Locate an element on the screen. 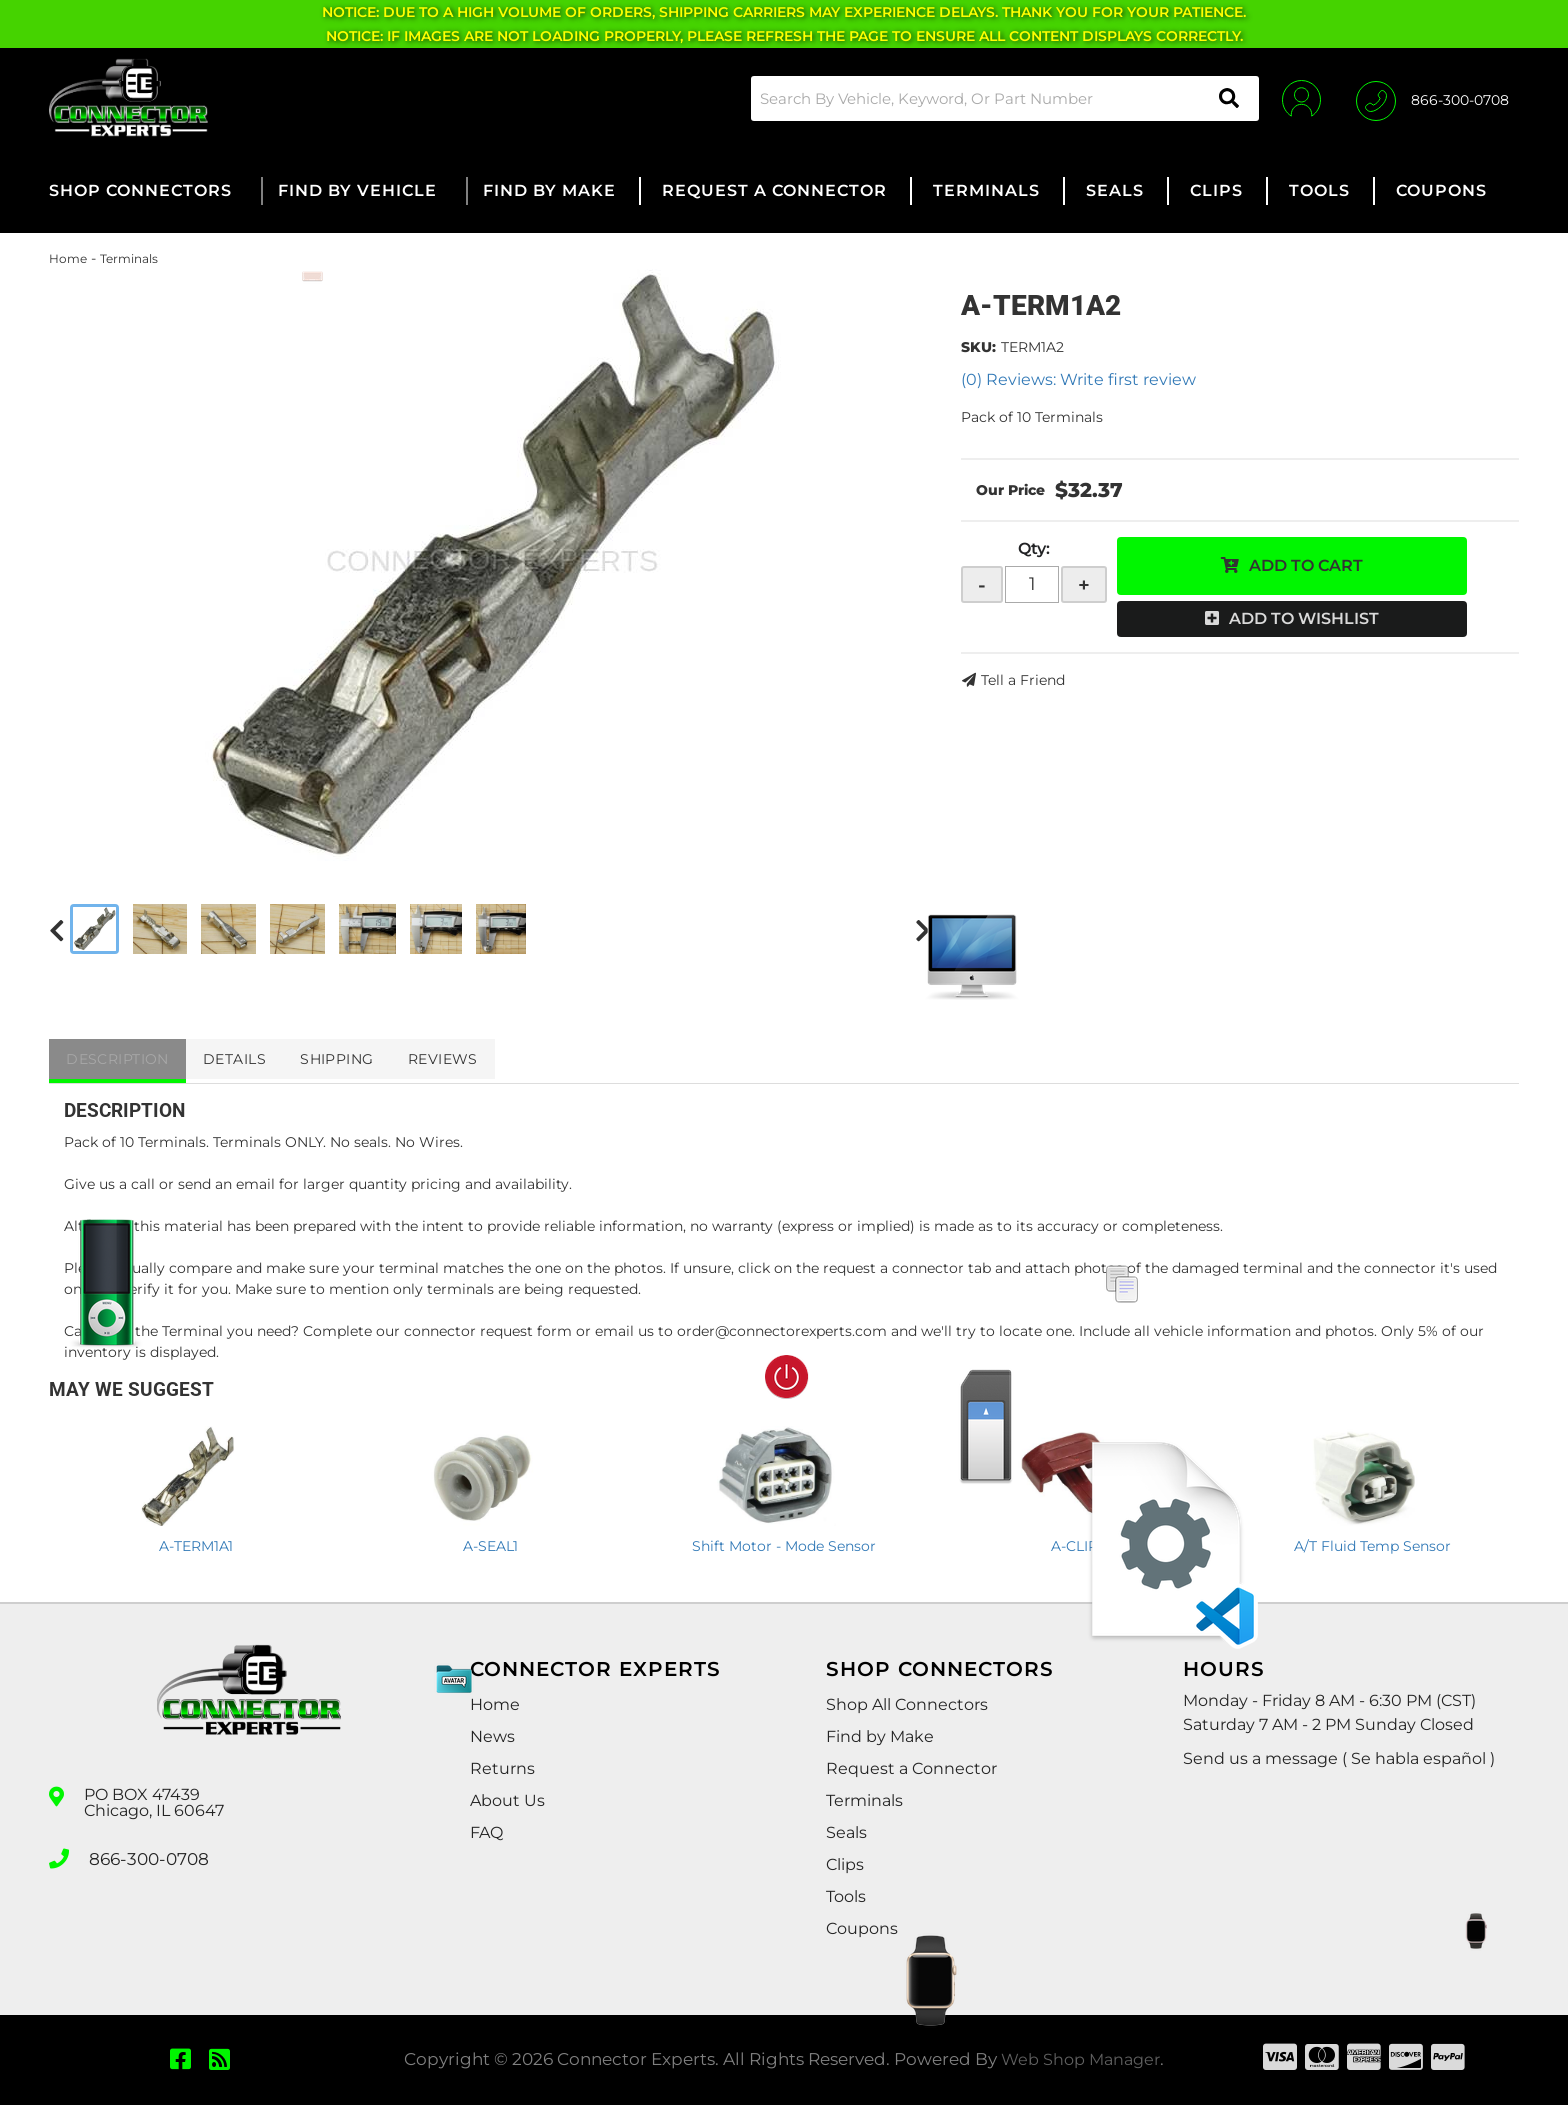  iPod nano device in green is located at coordinates (106, 1284).